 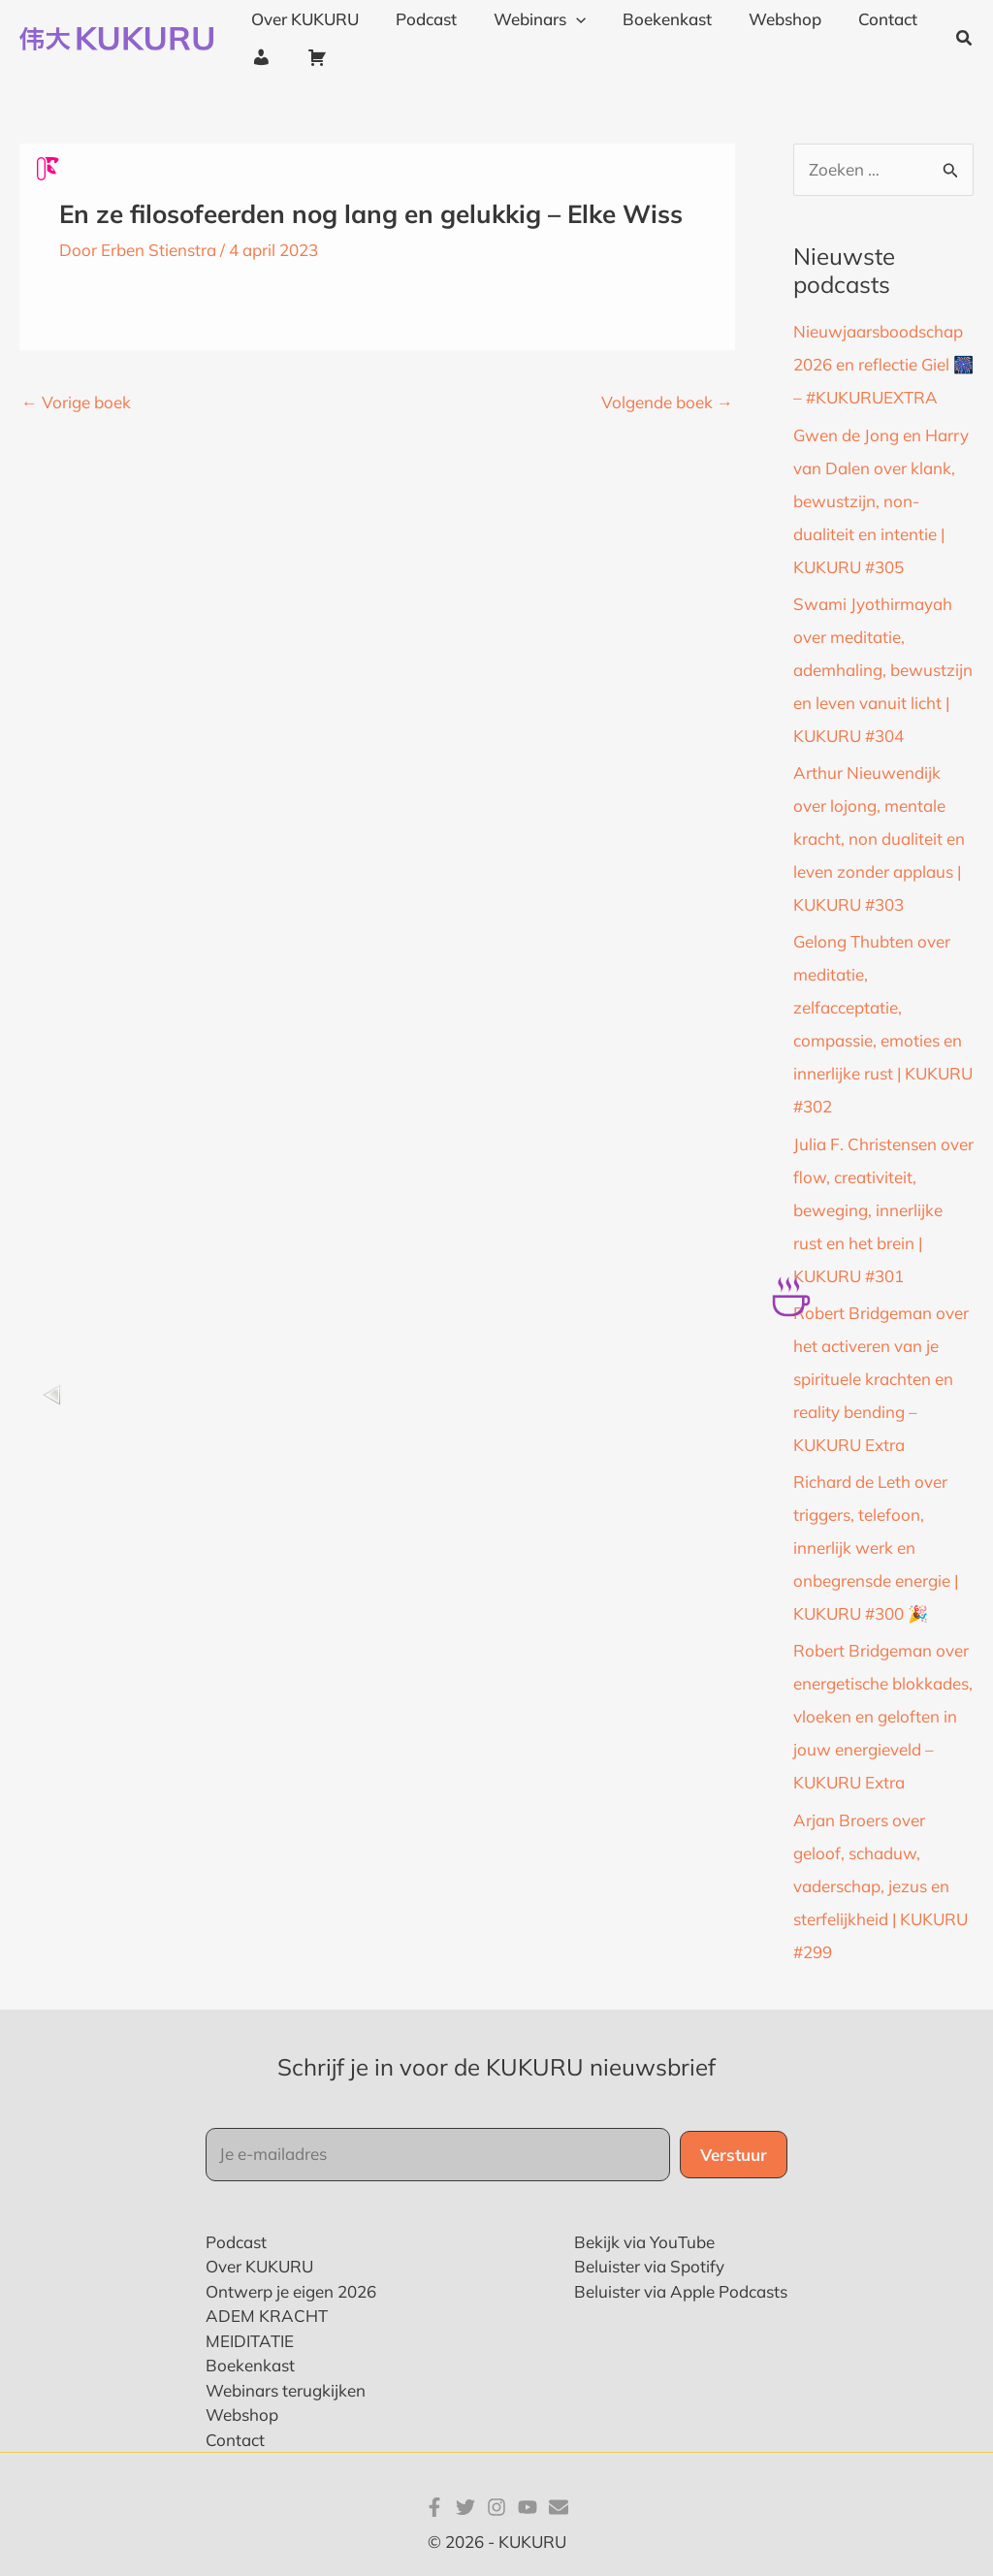 I want to click on access system utilities and tools, so click(x=48, y=169).